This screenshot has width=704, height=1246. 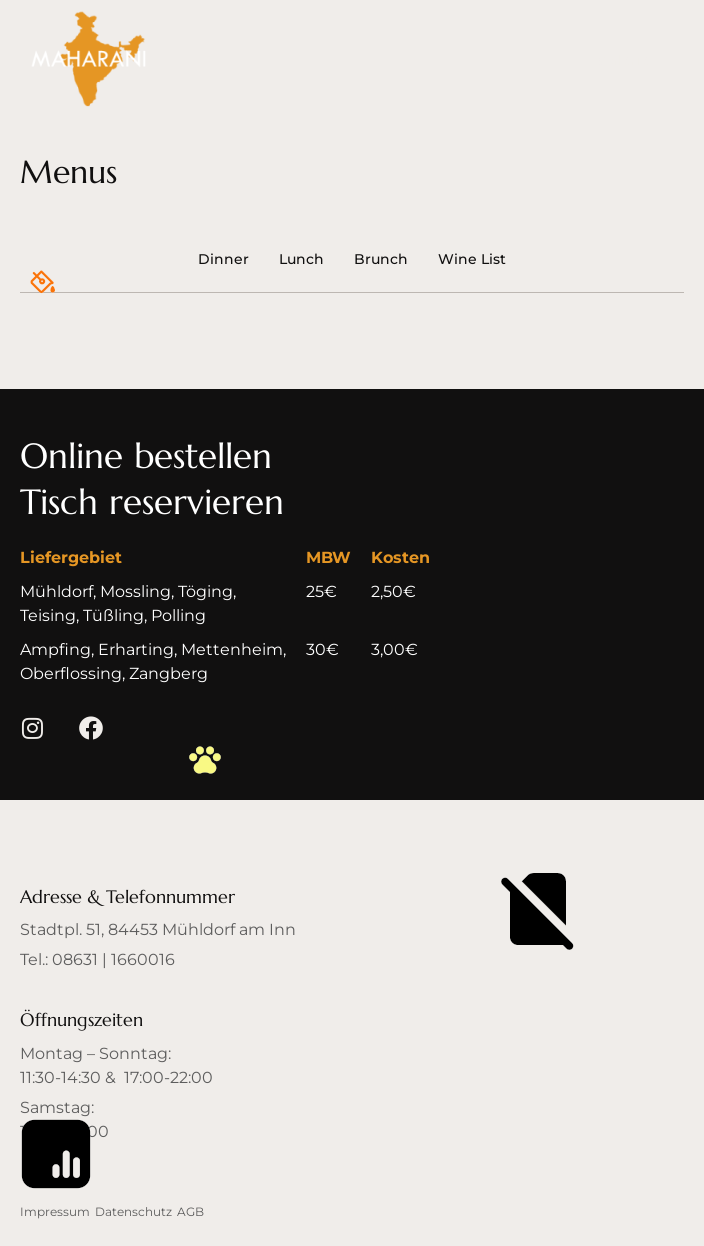 What do you see at coordinates (56, 1154) in the screenshot?
I see `align content to bottom-right corner` at bounding box center [56, 1154].